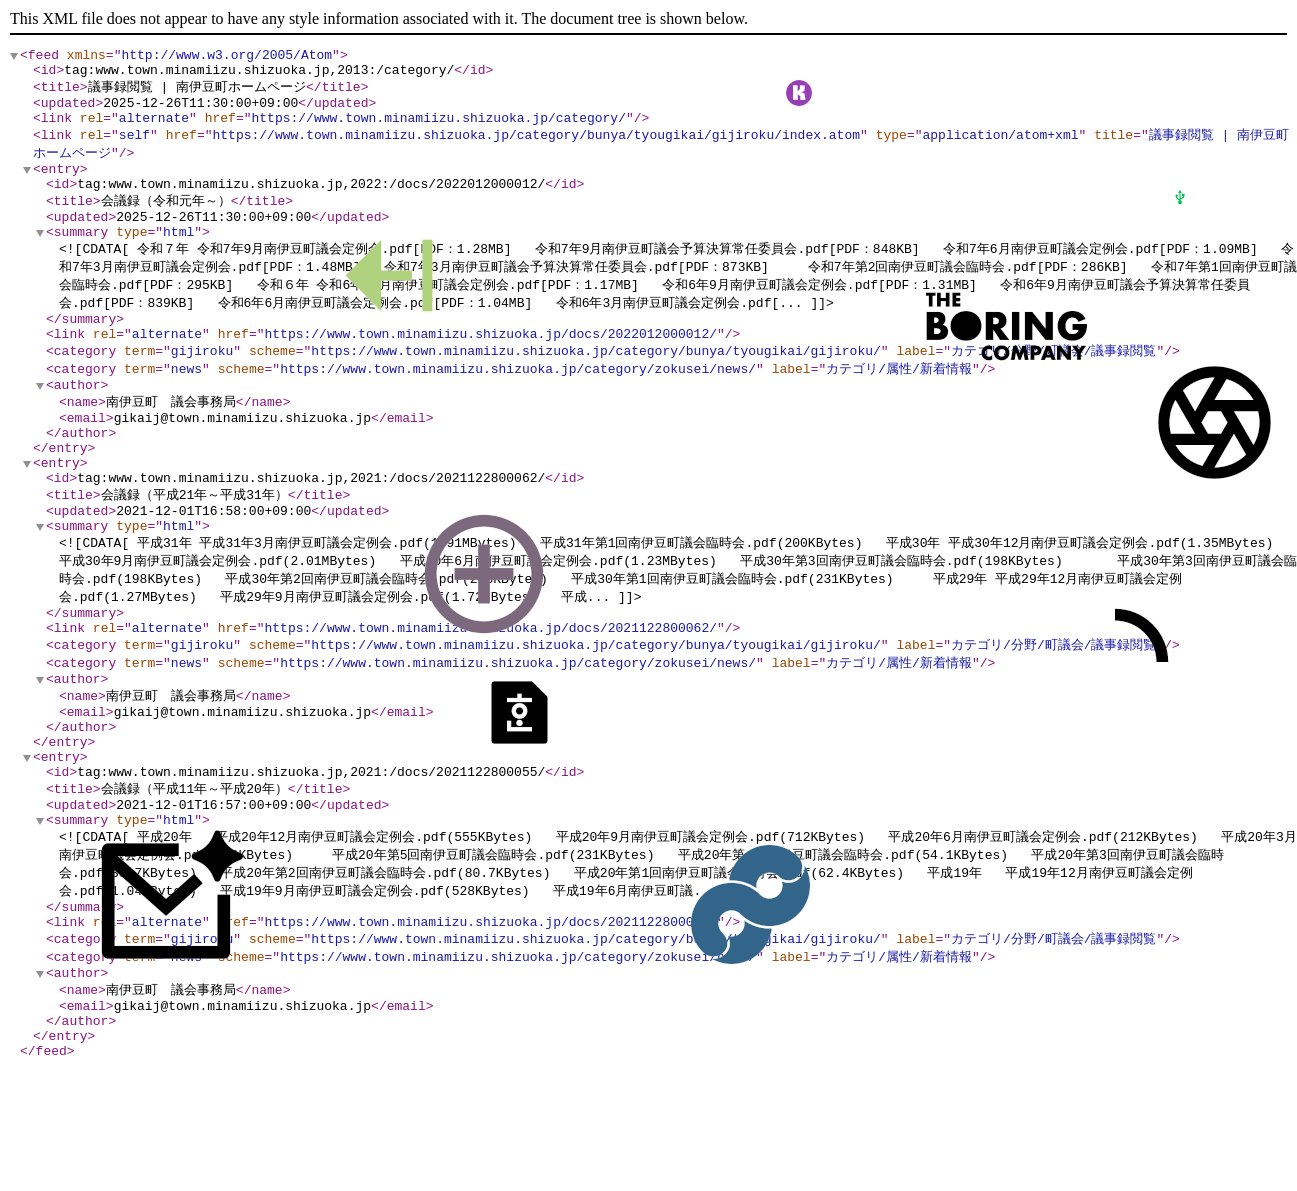 The image size is (1297, 1191). I want to click on konva javascript library logo, so click(799, 93).